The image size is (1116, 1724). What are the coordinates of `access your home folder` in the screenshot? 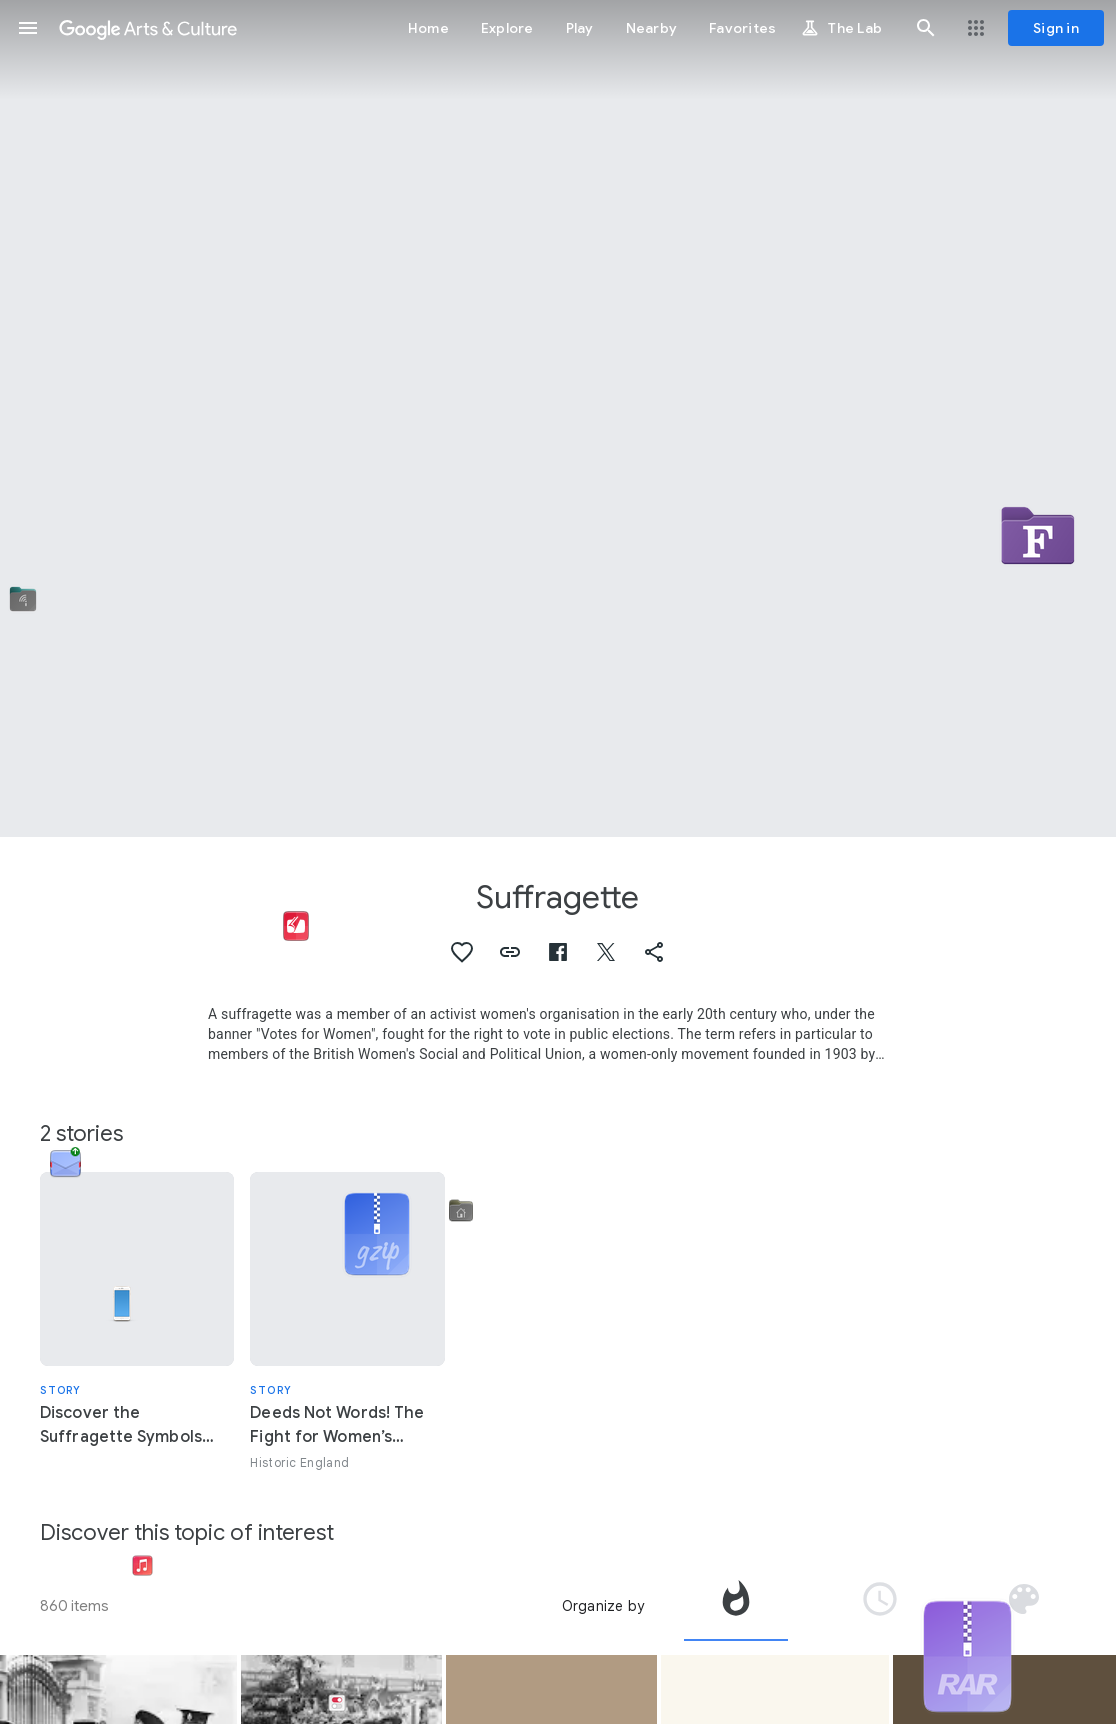 It's located at (461, 1210).